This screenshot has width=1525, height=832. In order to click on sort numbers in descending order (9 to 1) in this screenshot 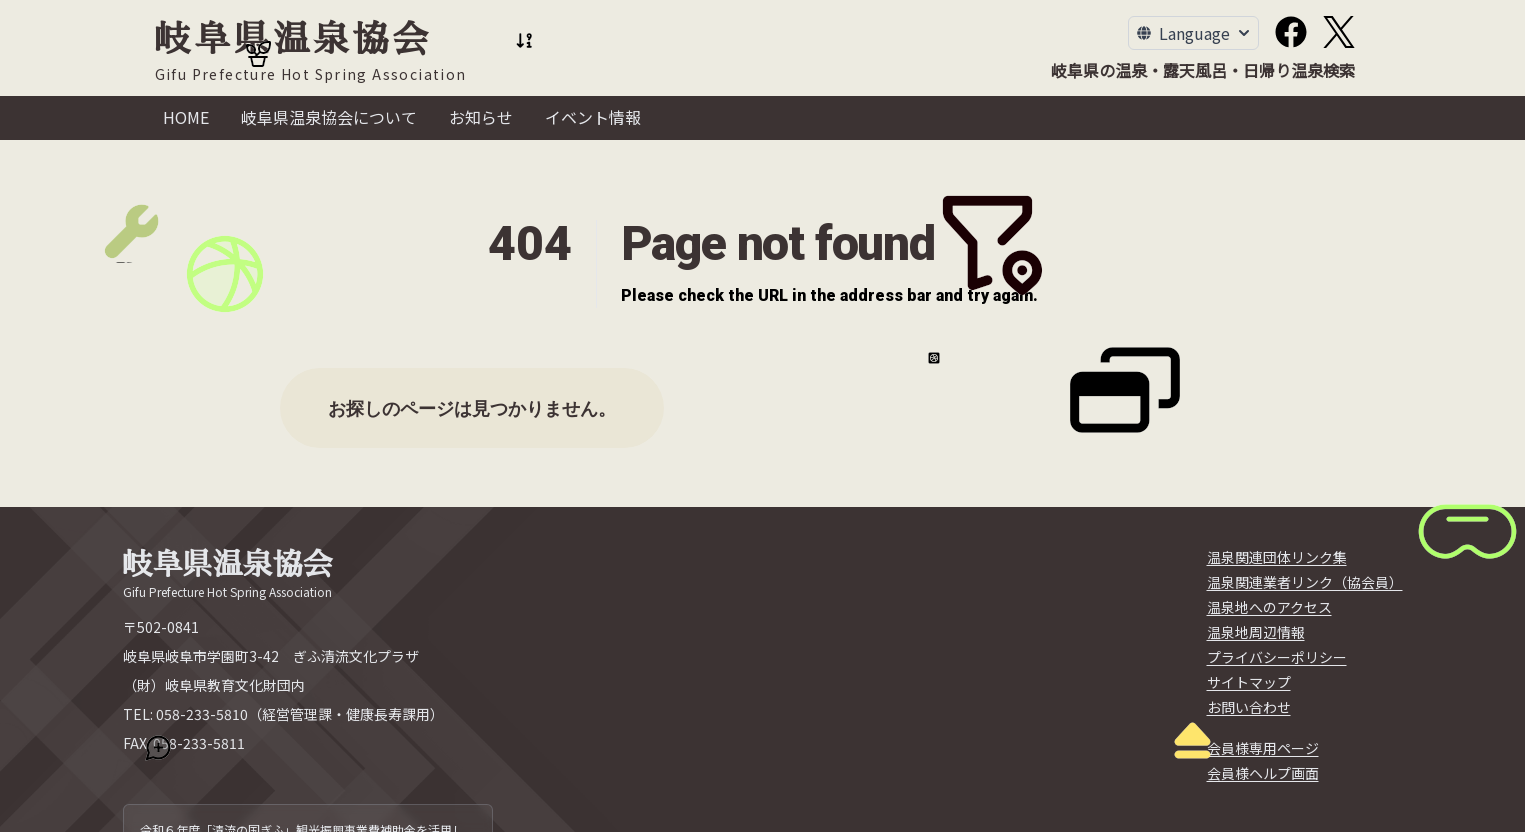, I will do `click(524, 40)`.